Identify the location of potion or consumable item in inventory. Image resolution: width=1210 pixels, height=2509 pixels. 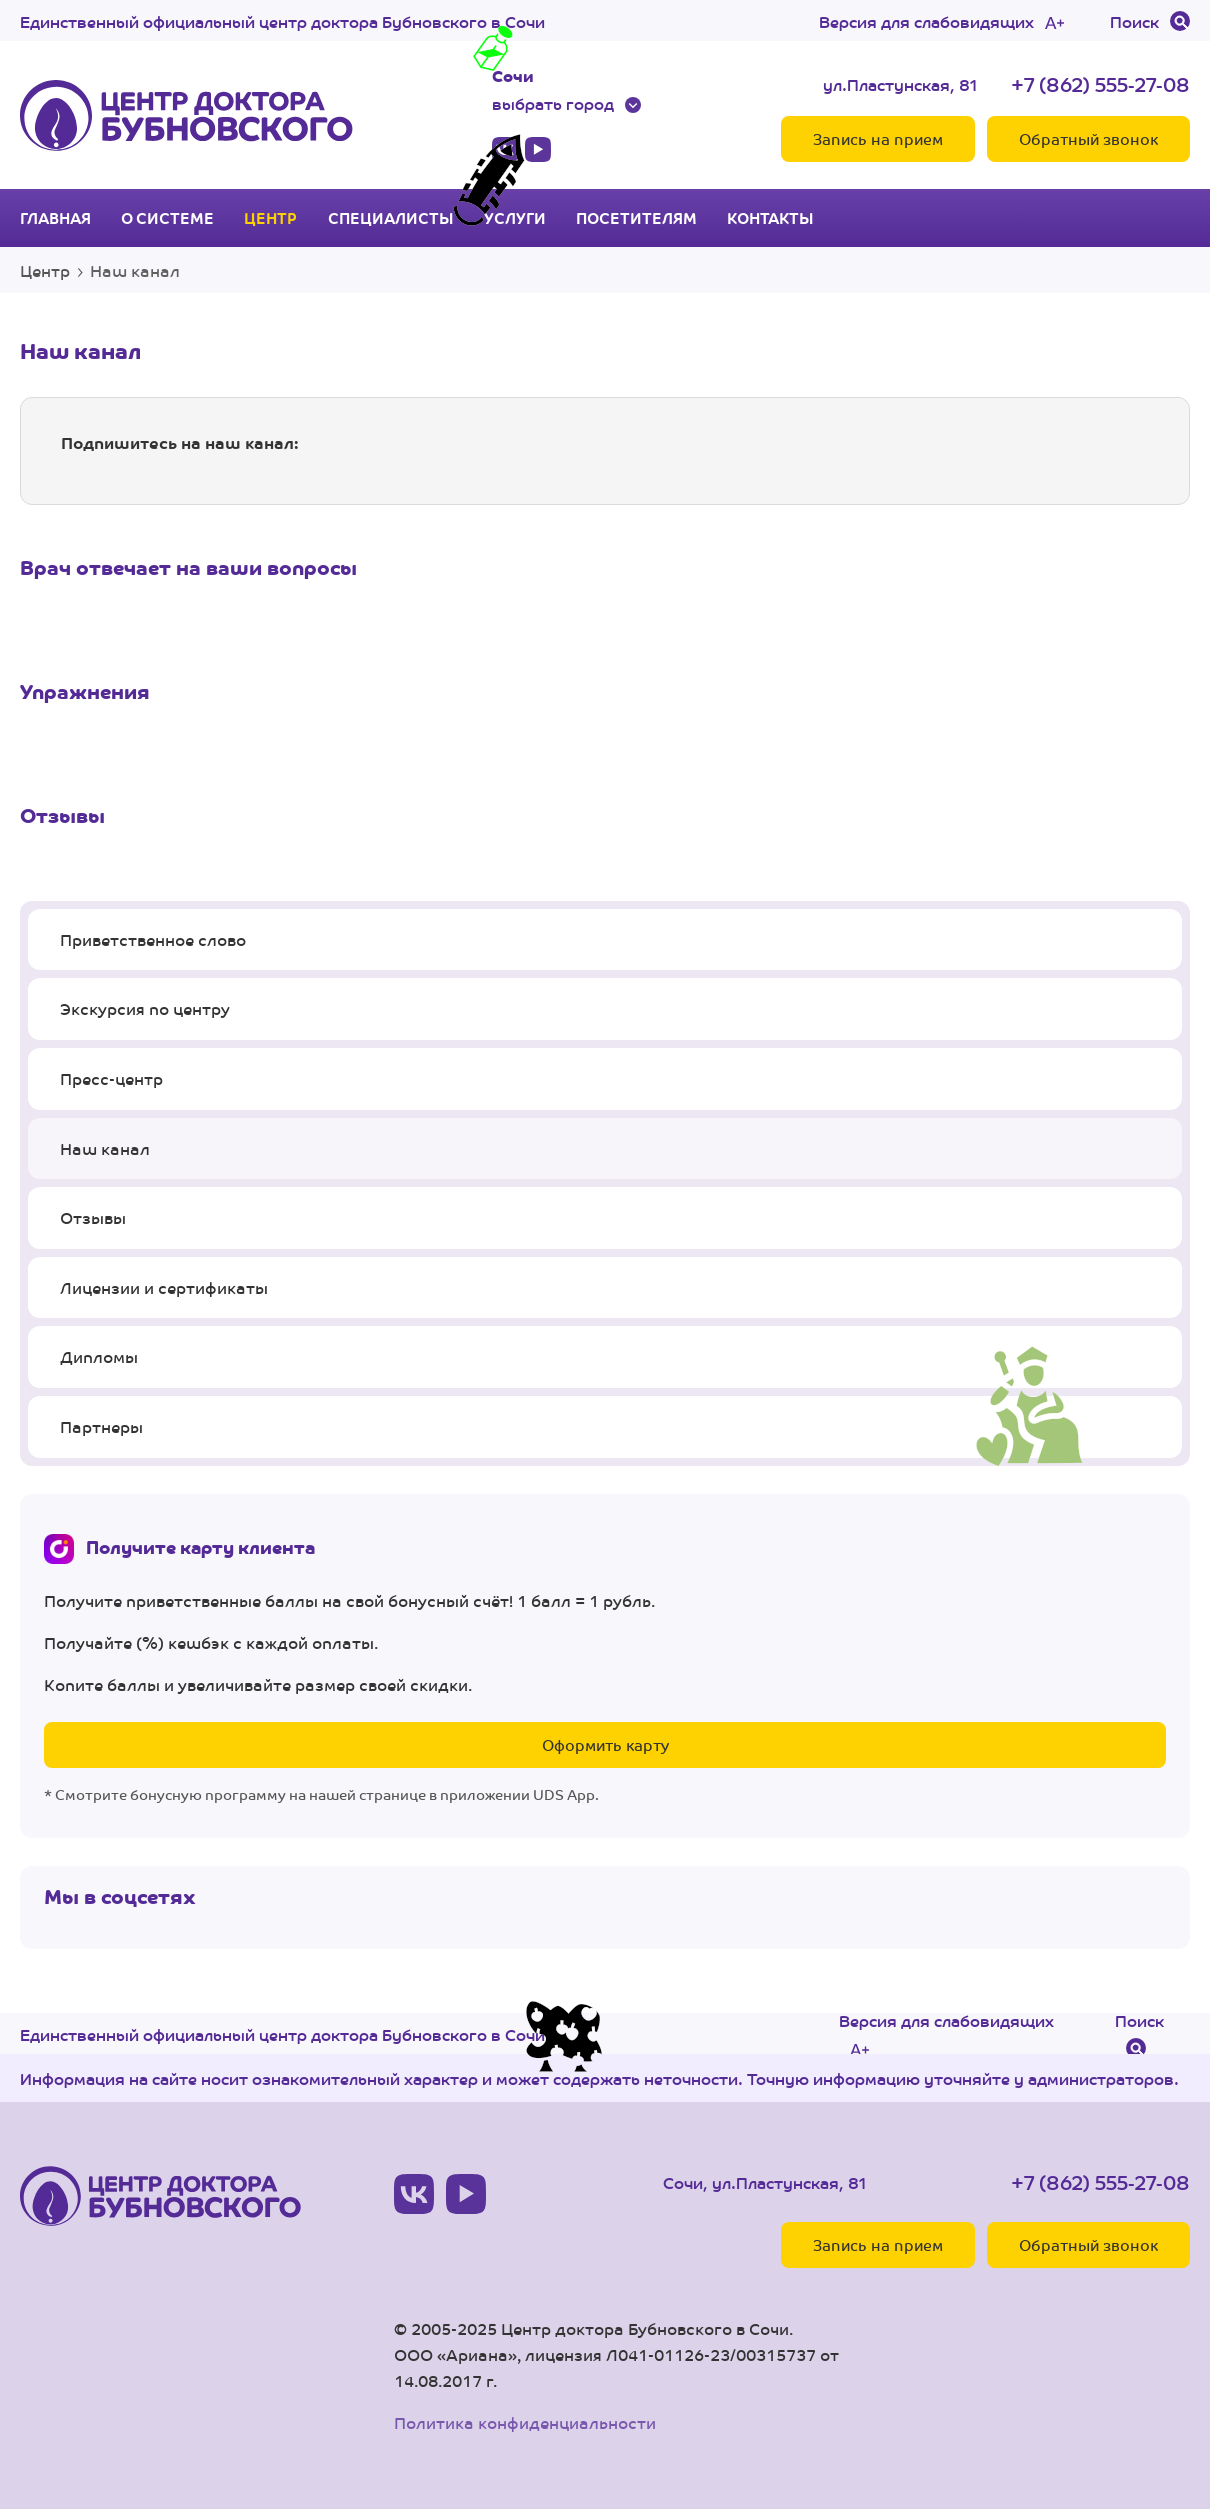
(493, 48).